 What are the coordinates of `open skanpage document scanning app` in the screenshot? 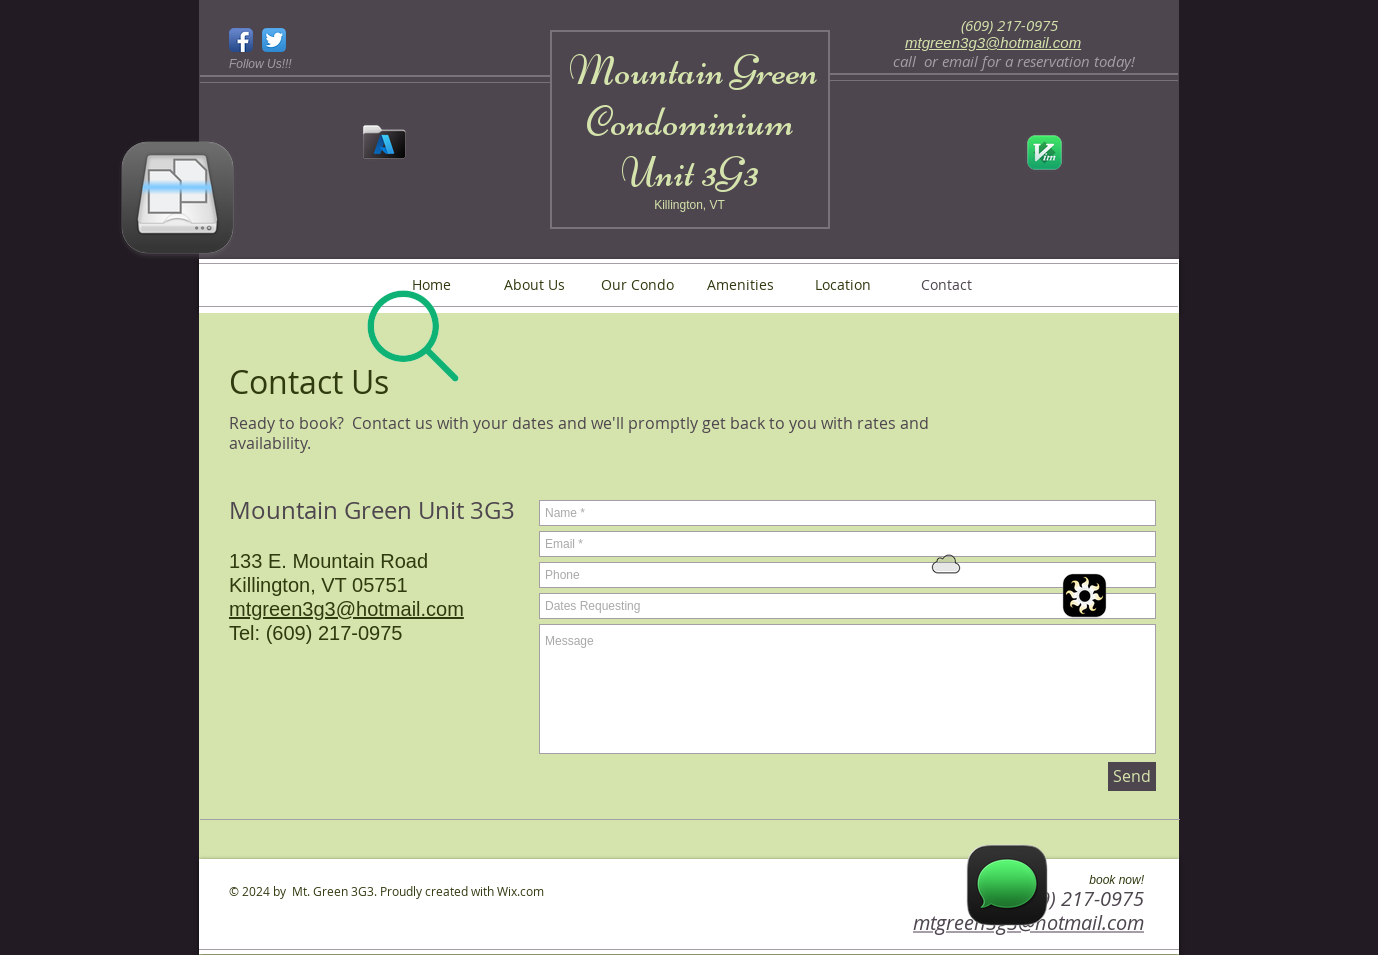 It's located at (177, 197).